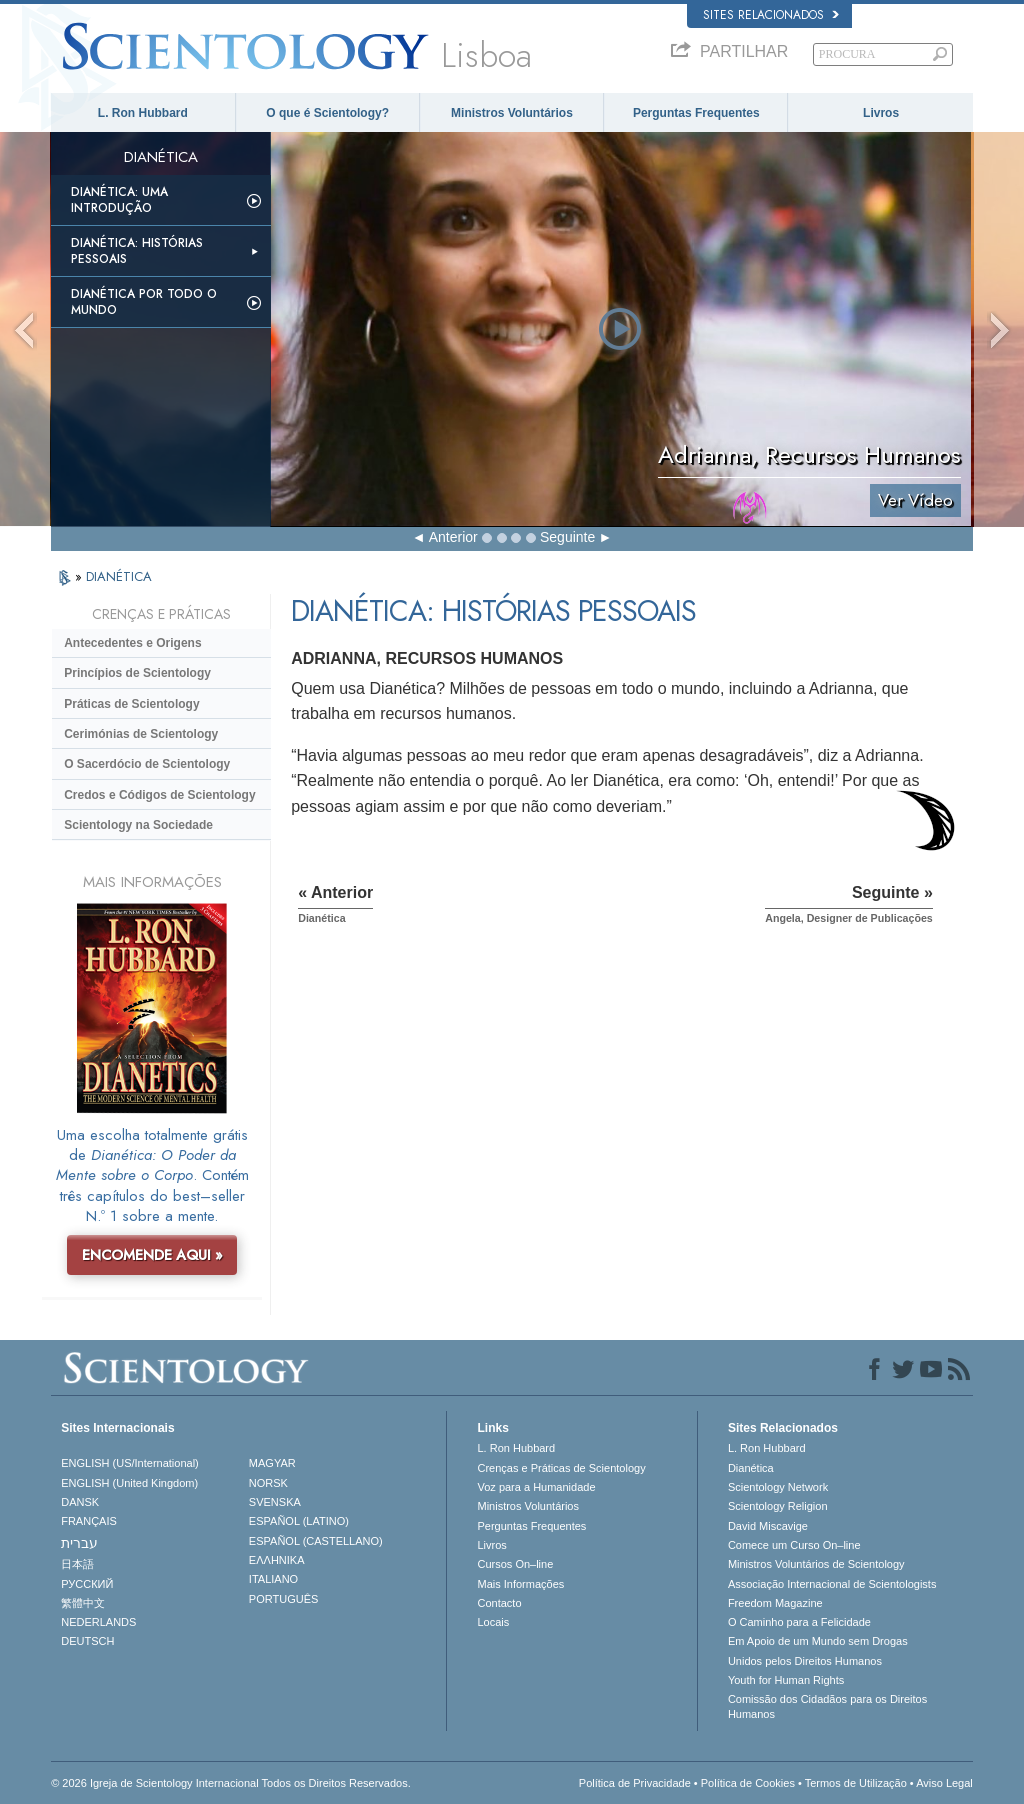 The image size is (1024, 1804). I want to click on access measurement or dimension tools, so click(139, 1014).